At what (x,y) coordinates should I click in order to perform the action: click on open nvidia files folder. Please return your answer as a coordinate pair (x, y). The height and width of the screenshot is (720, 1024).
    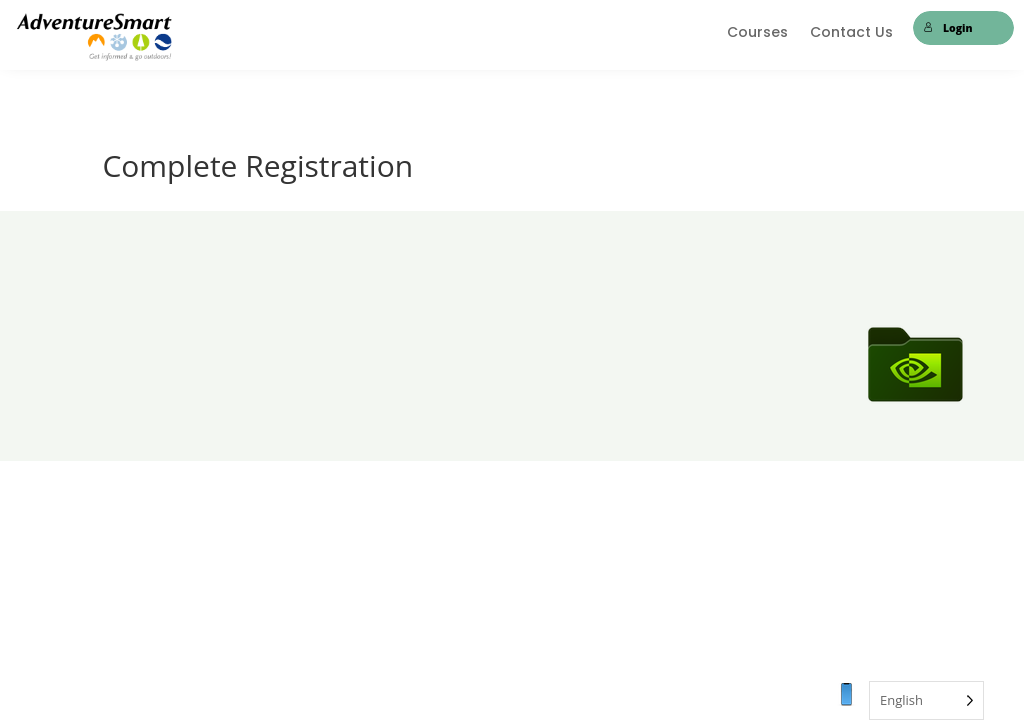
    Looking at the image, I should click on (915, 367).